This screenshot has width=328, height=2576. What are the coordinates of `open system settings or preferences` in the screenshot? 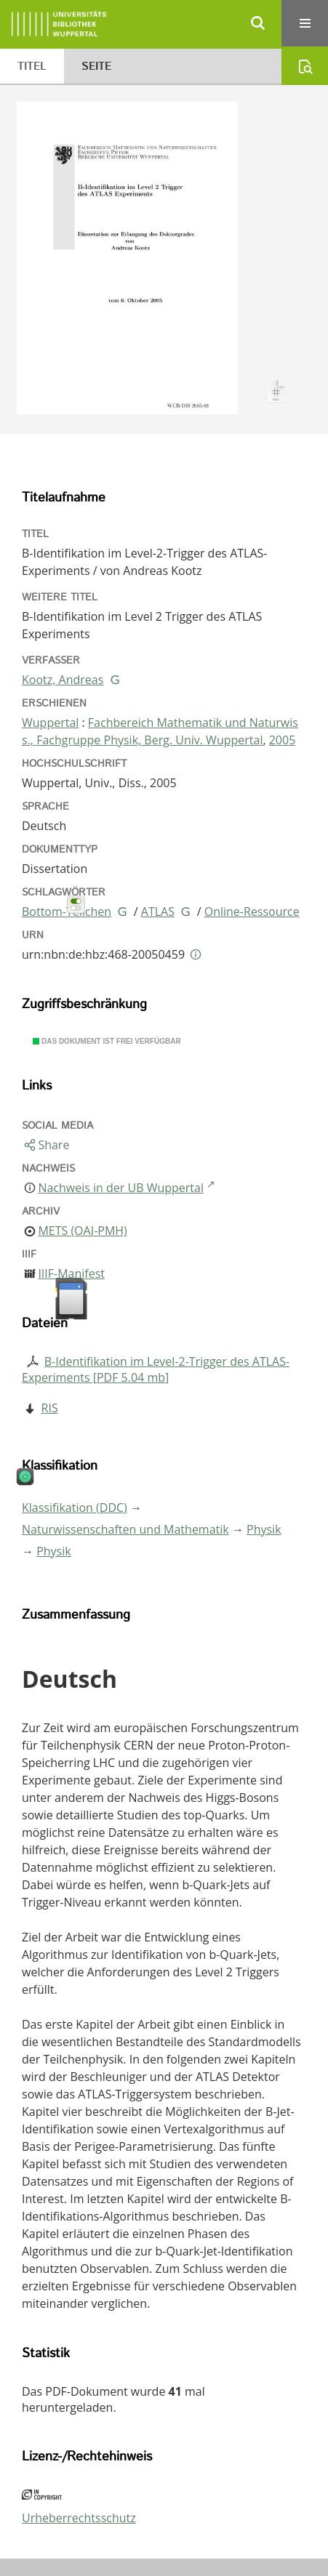 It's located at (76, 904).